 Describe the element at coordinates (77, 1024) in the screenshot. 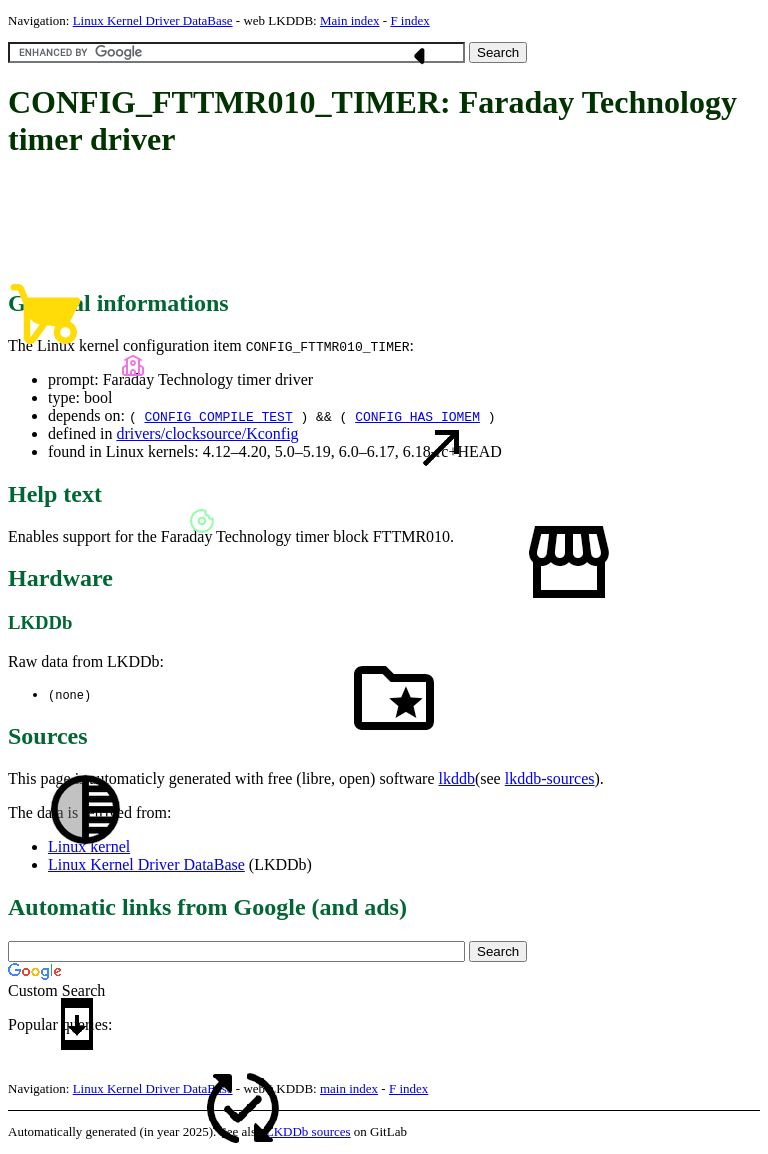

I see `system update available for download` at that location.